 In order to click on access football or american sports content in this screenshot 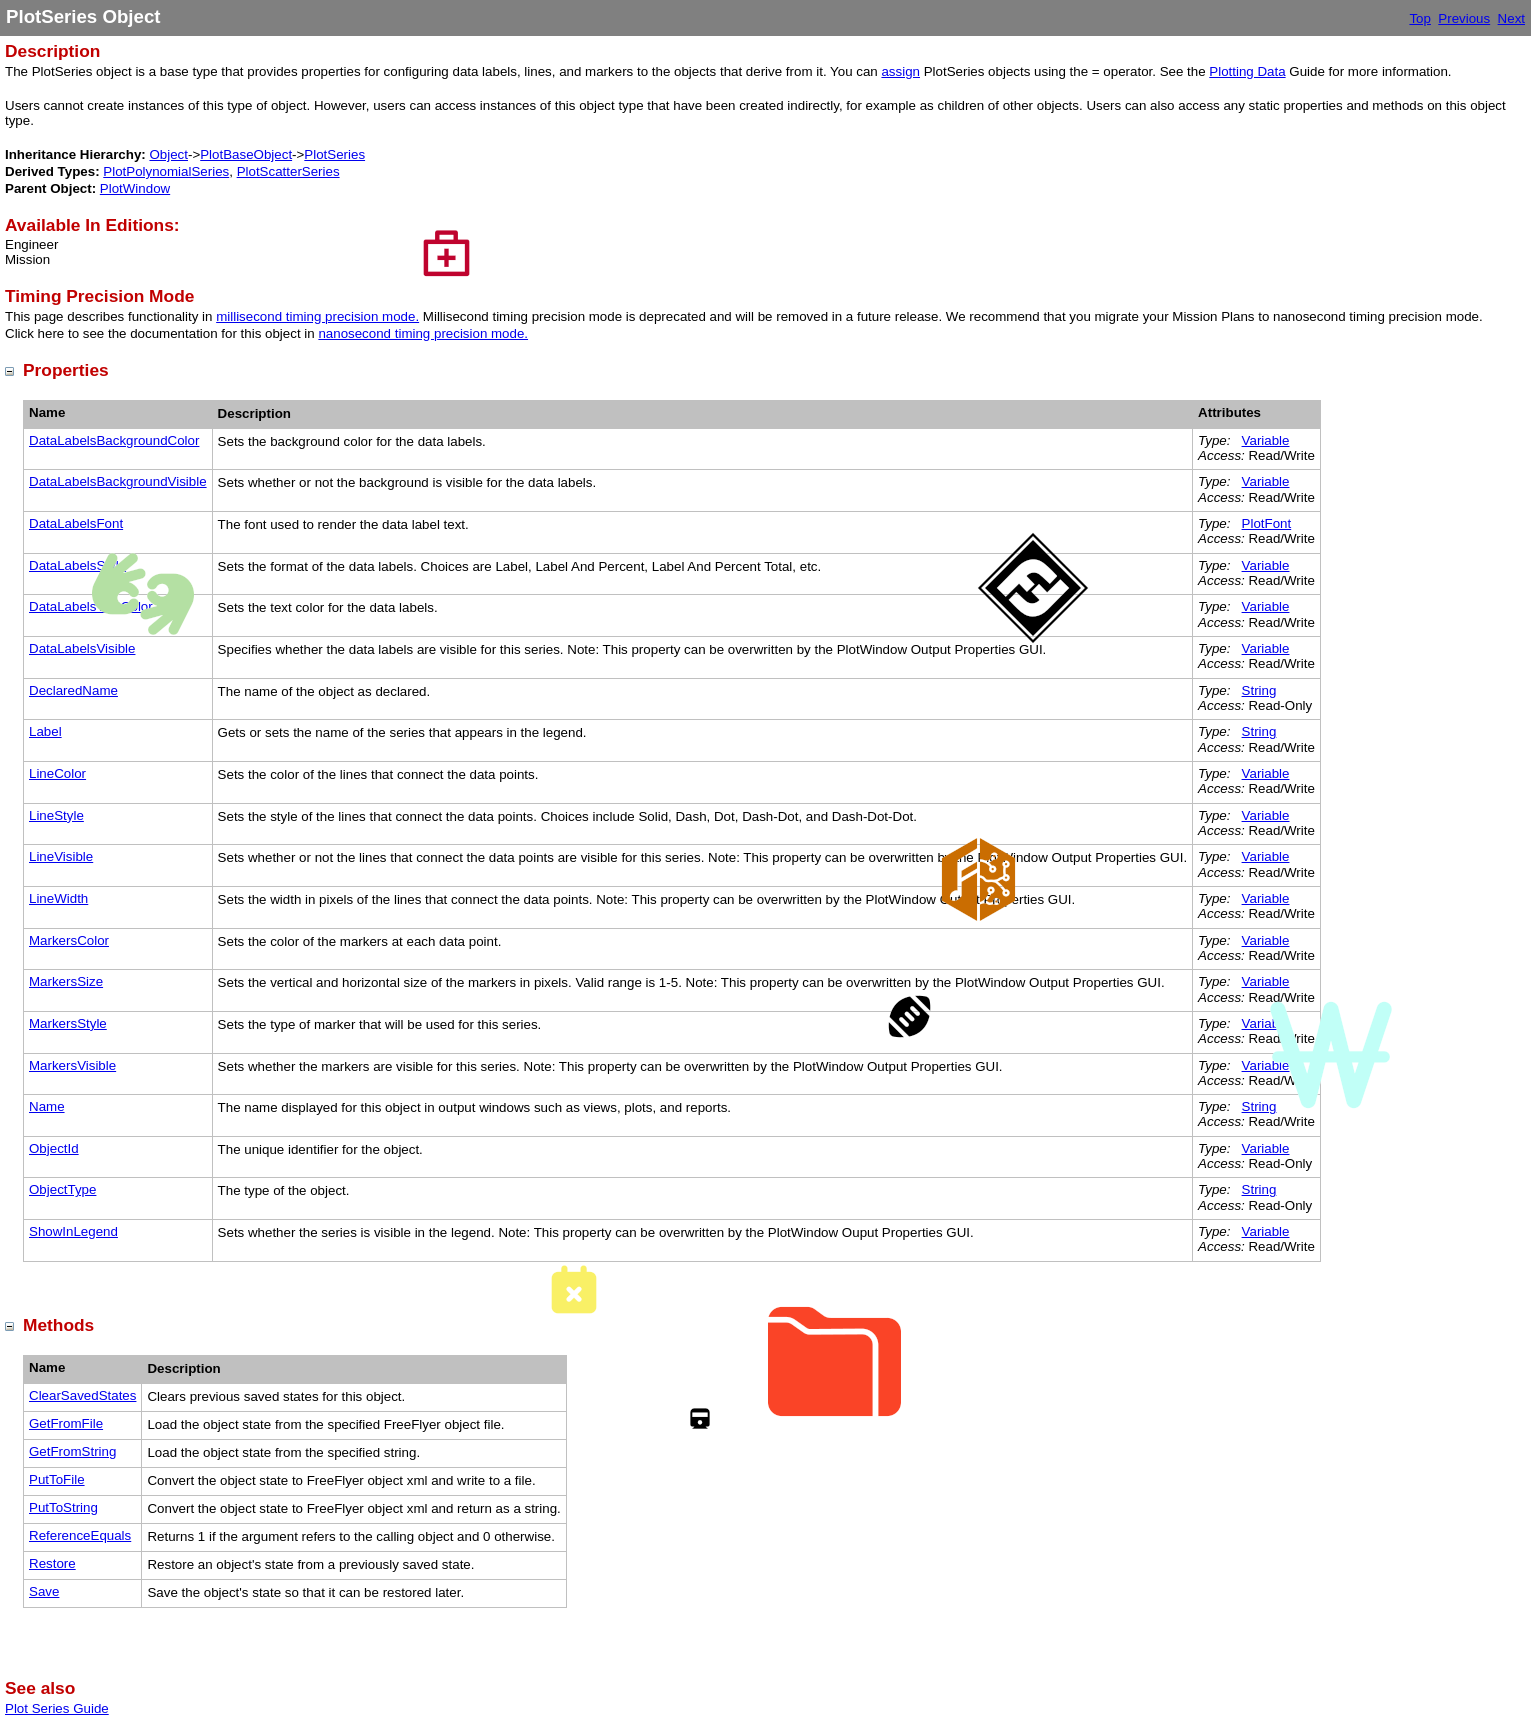, I will do `click(909, 1016)`.